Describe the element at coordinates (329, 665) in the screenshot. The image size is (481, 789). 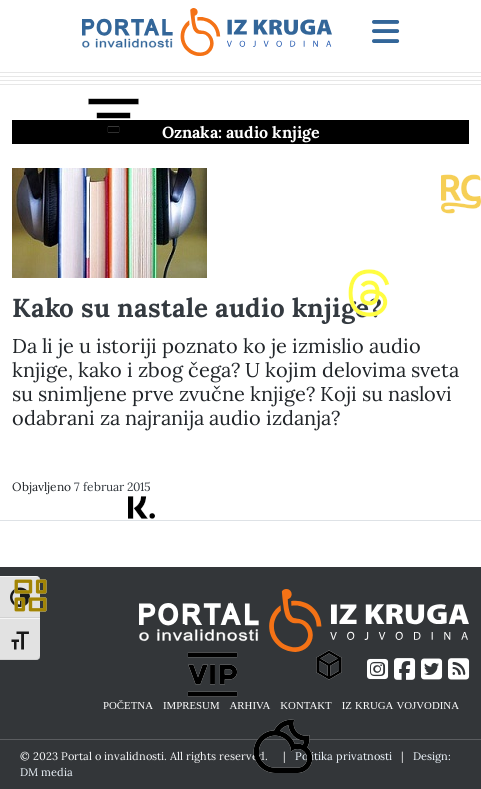
I see `view 3d objects or models` at that location.